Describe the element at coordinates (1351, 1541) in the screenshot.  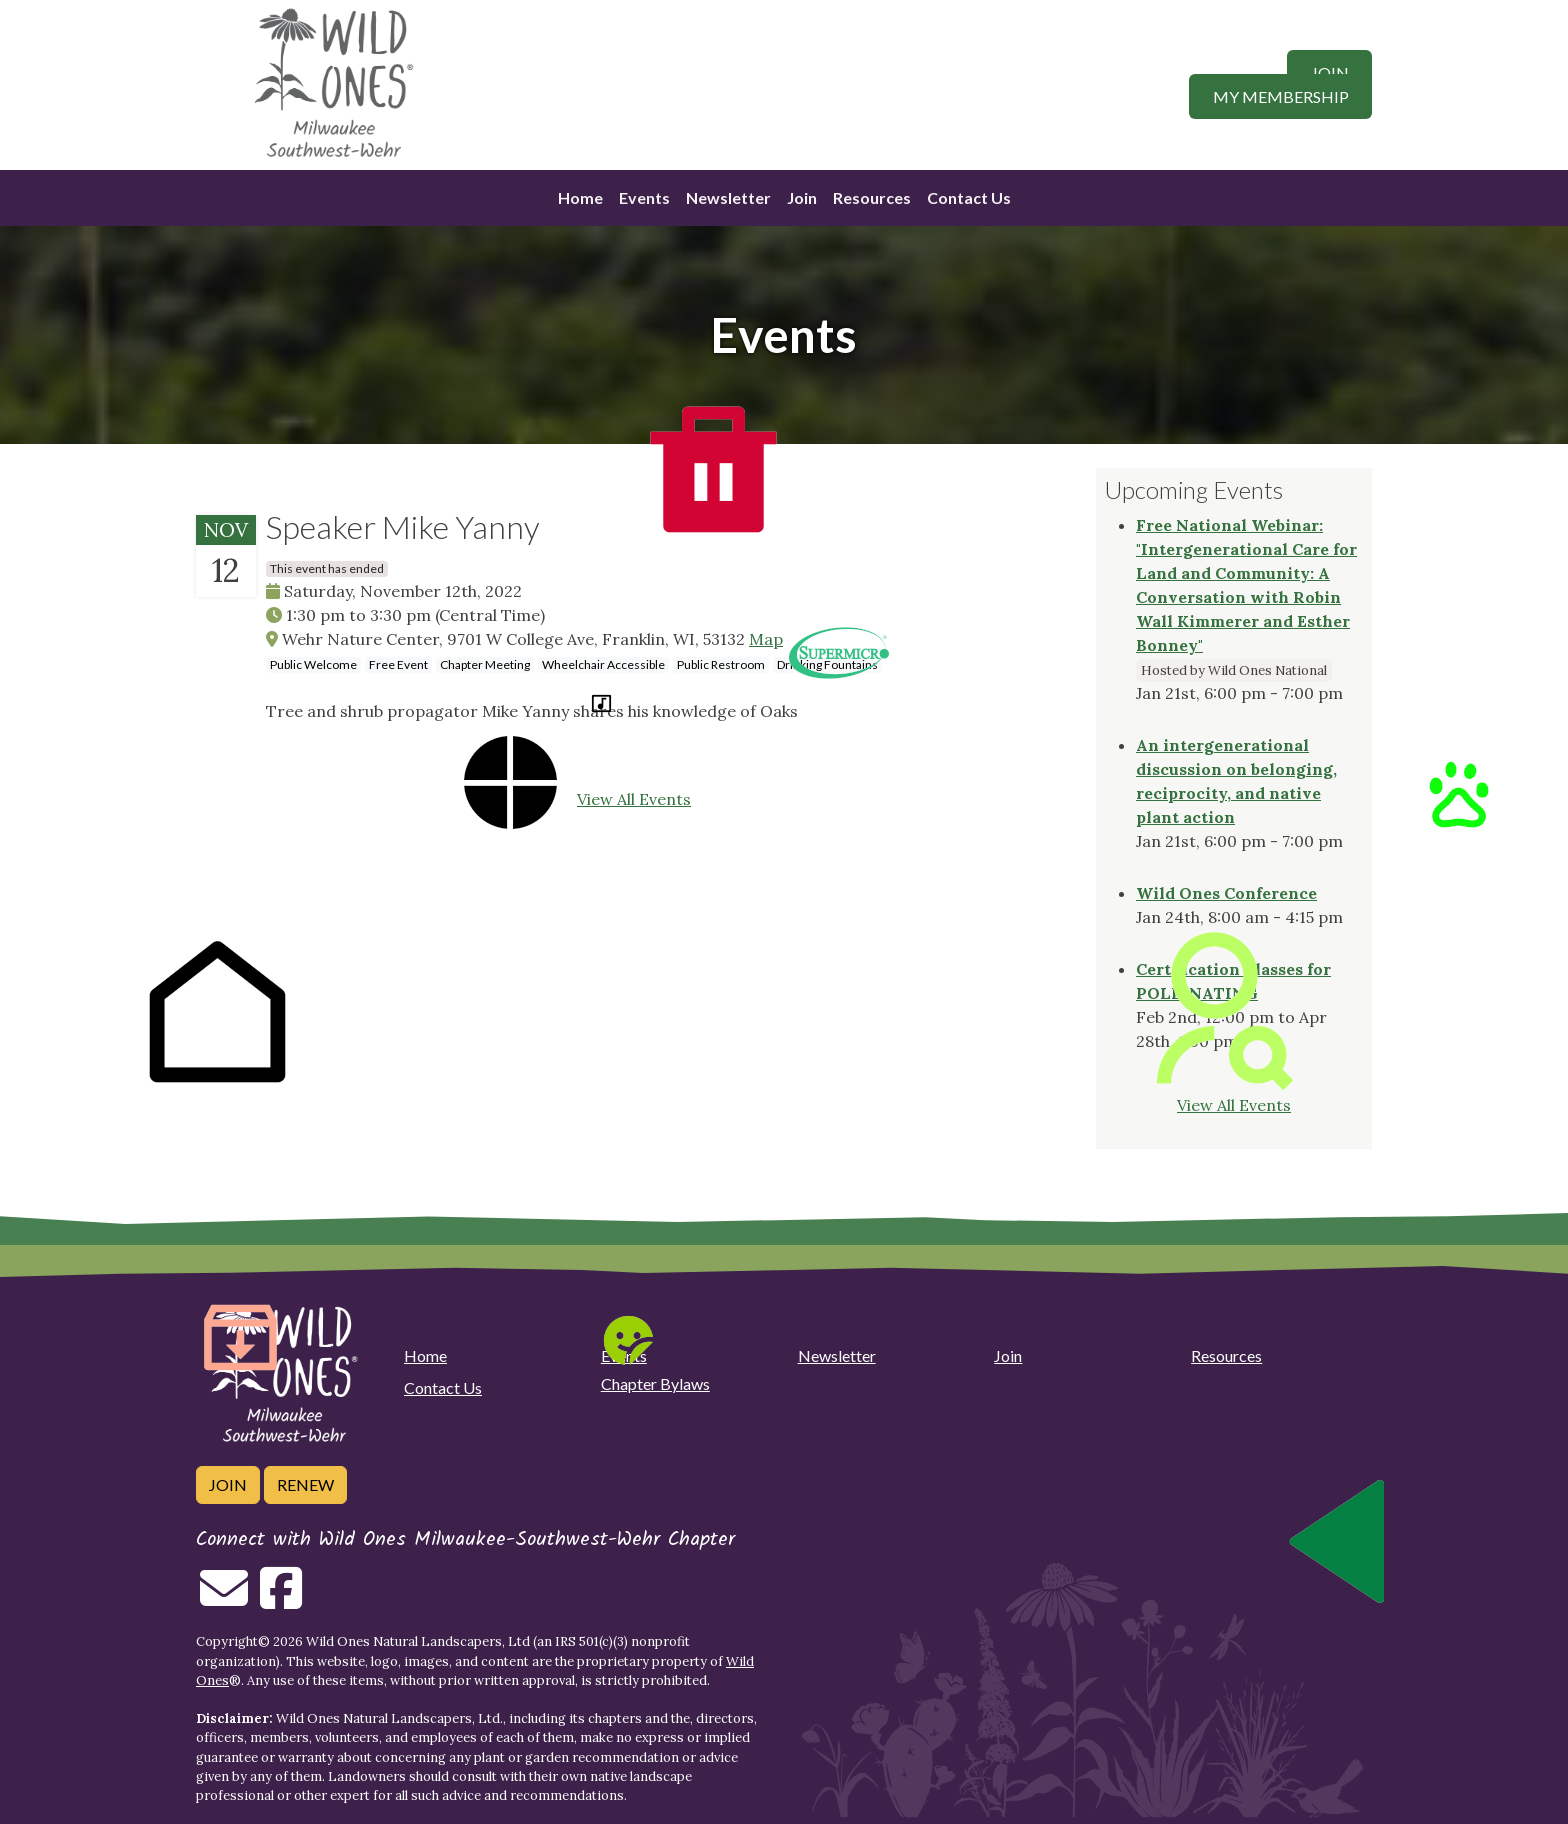
I see `play media in reverse` at that location.